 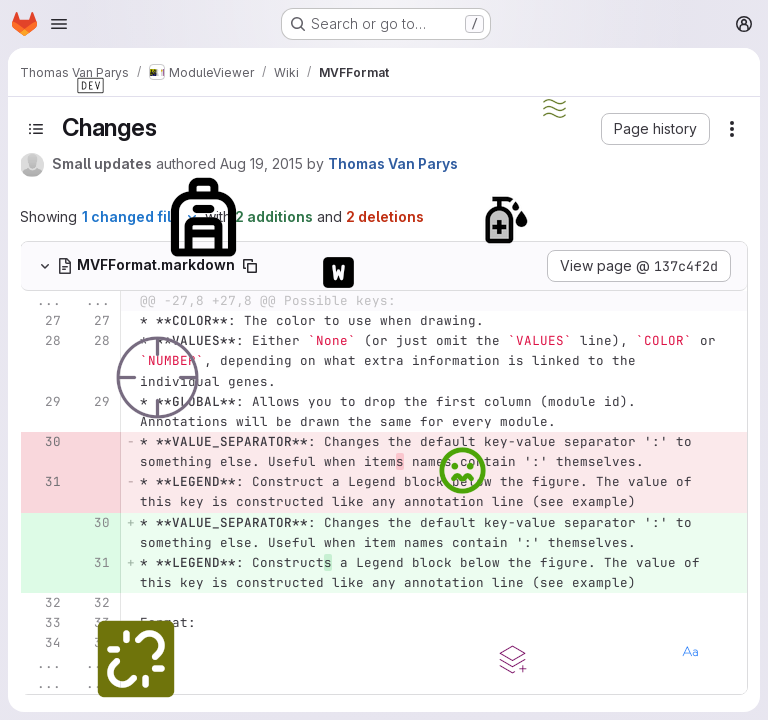 I want to click on access hand sanitizer station information, so click(x=504, y=220).